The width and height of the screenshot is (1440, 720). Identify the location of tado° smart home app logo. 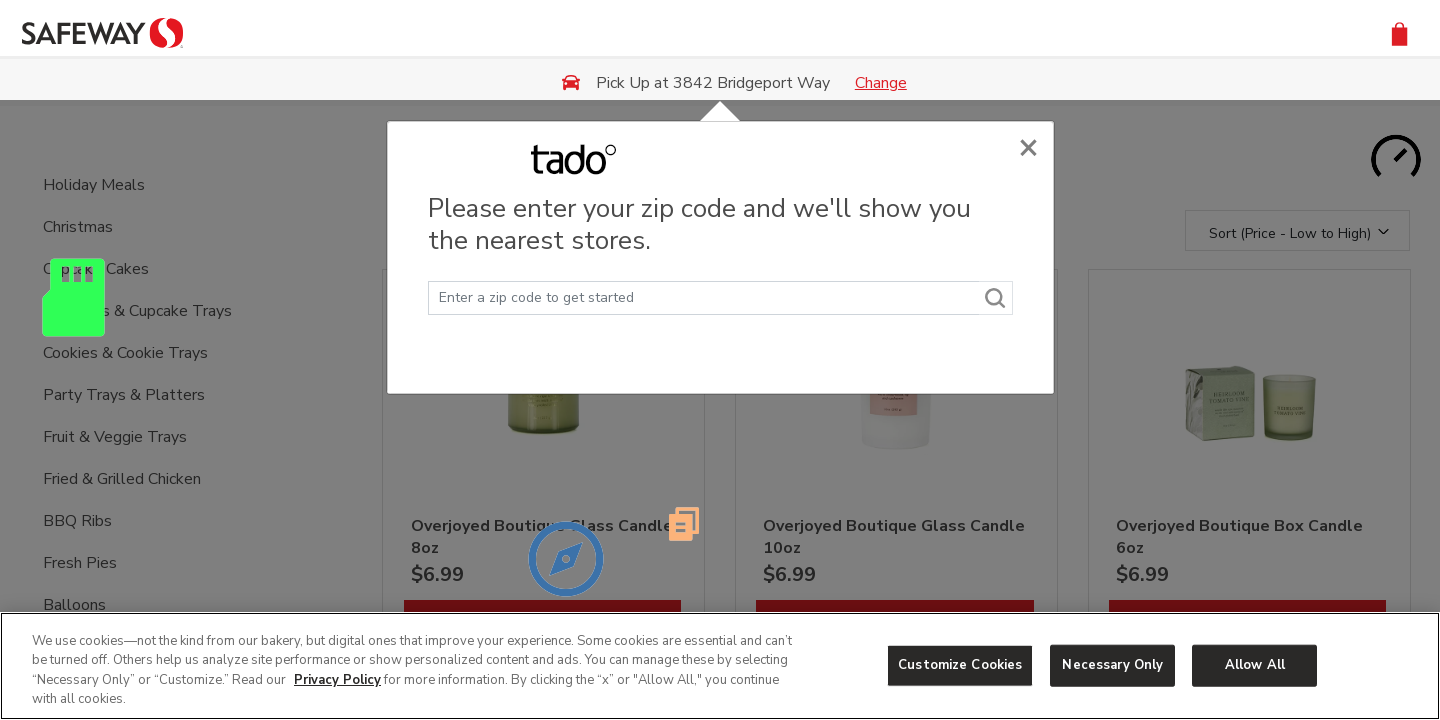
(573, 159).